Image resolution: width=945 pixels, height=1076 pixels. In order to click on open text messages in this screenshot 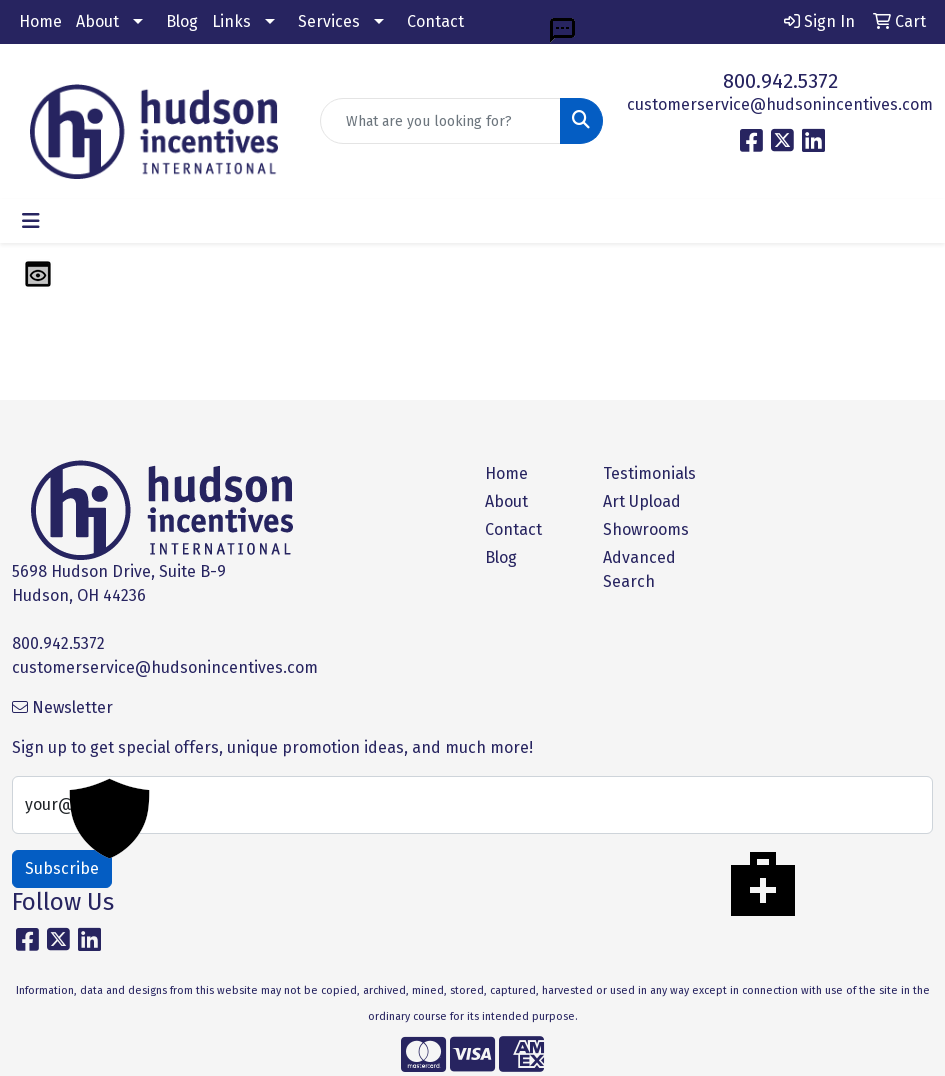, I will do `click(562, 30)`.